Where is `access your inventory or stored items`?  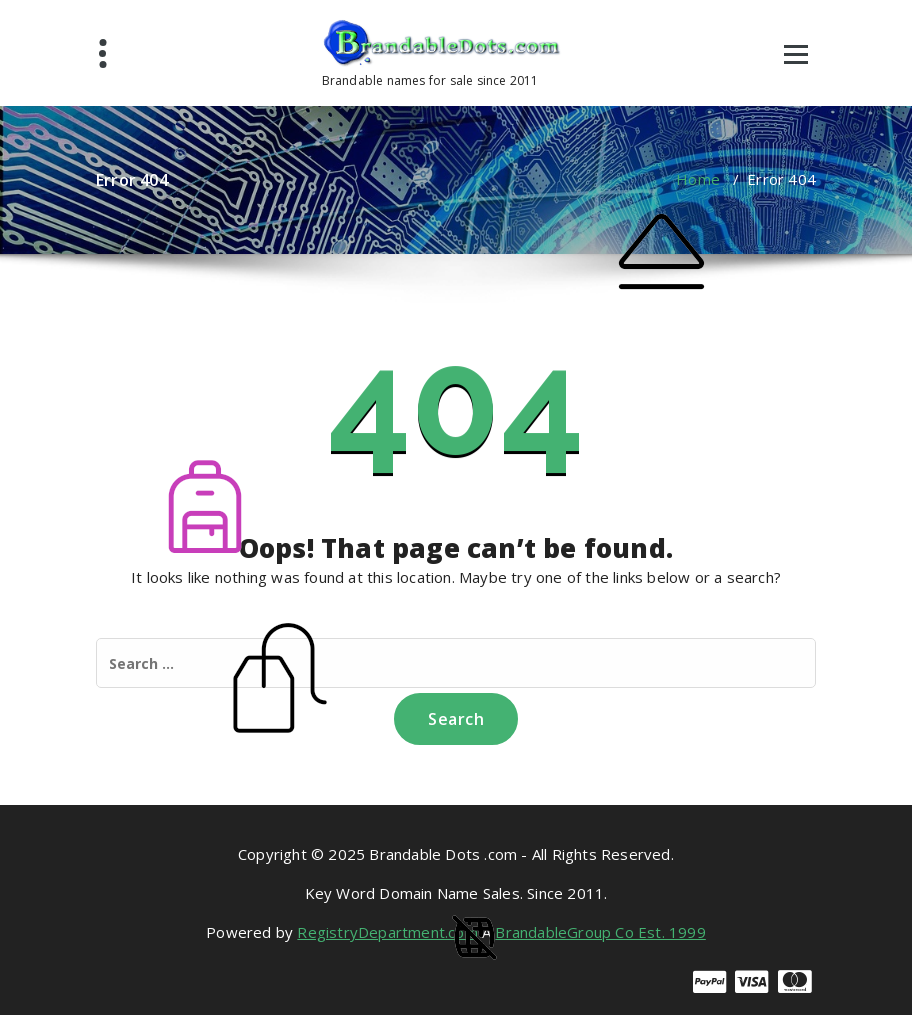
access your inventory or stored items is located at coordinates (205, 510).